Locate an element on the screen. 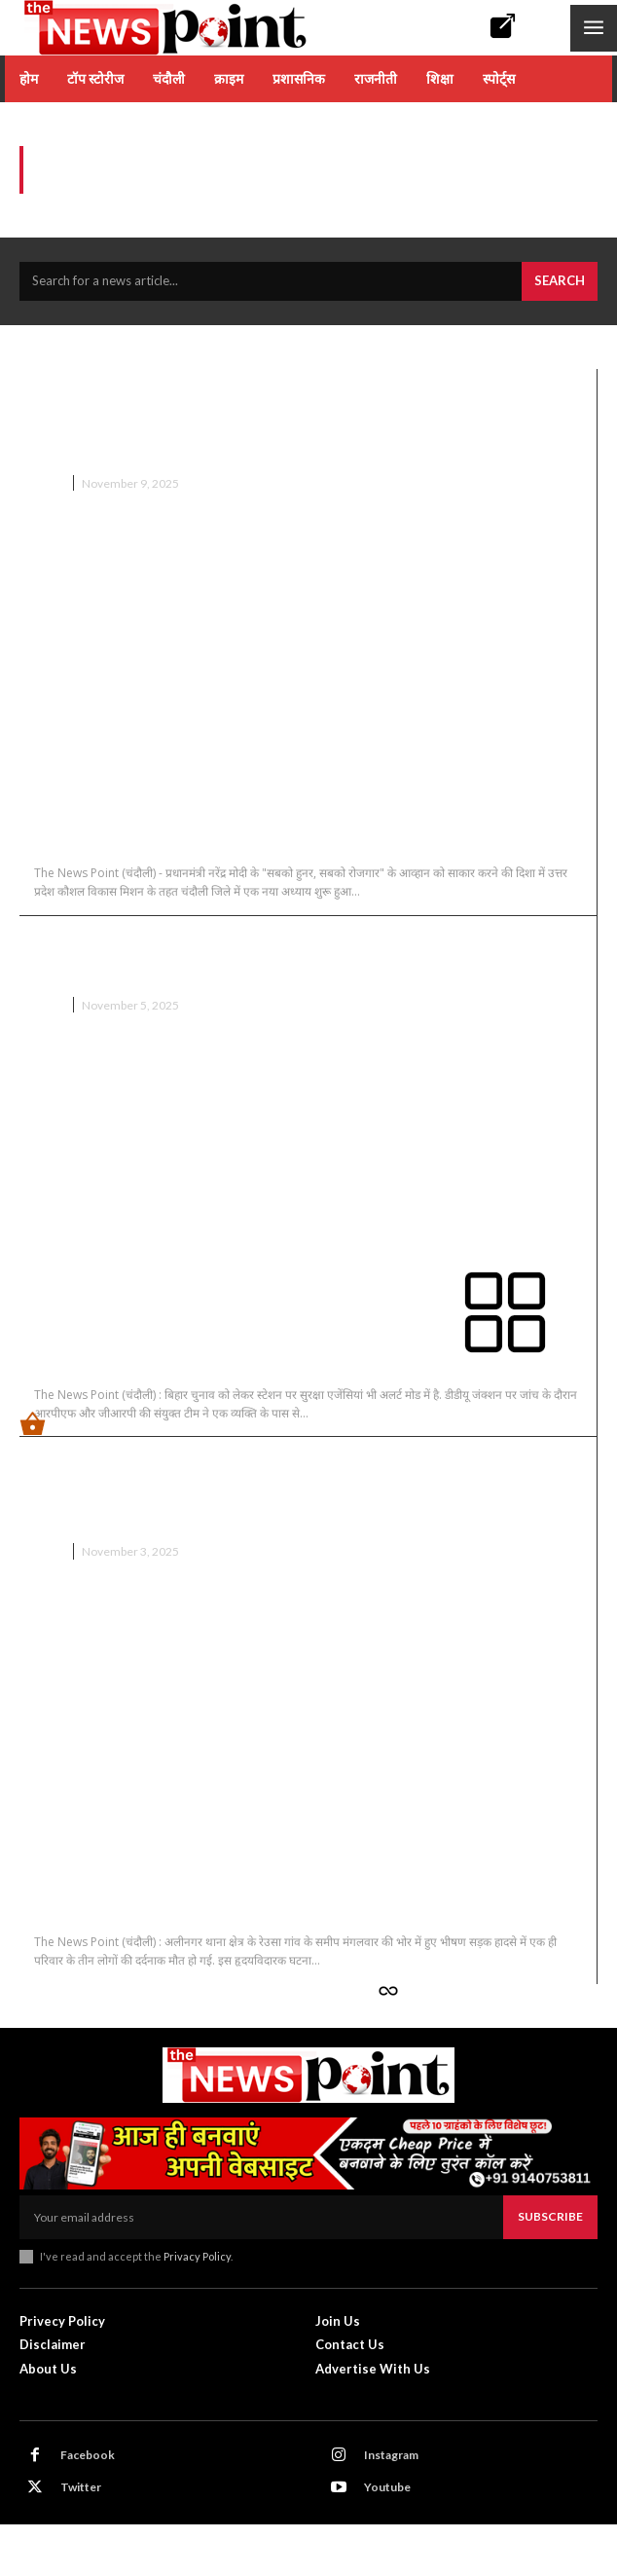 Image resolution: width=617 pixels, height=2576 pixels. toggle infinite loop or repeat mode is located at coordinates (388, 1991).